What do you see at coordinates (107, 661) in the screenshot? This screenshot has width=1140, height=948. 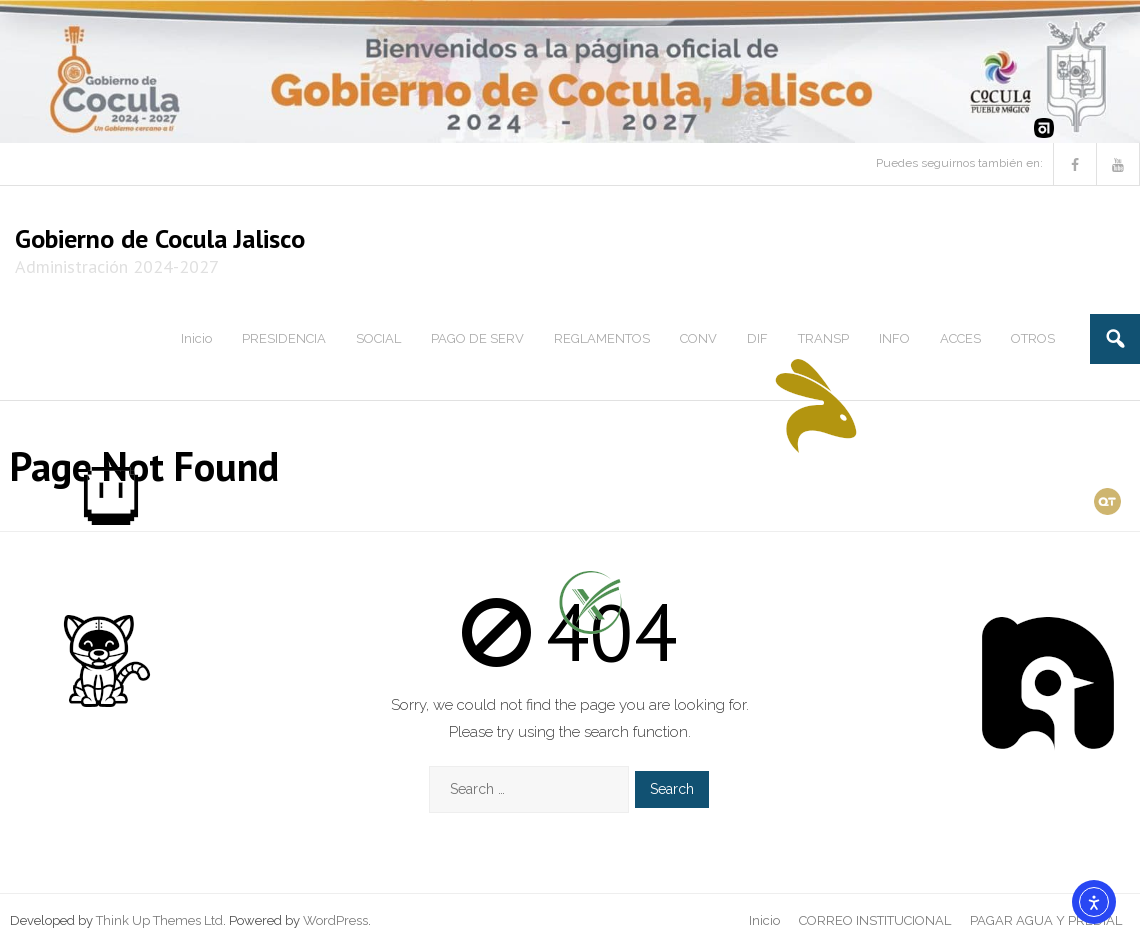 I see `tekton CI/CD pipeline platform logo` at bounding box center [107, 661].